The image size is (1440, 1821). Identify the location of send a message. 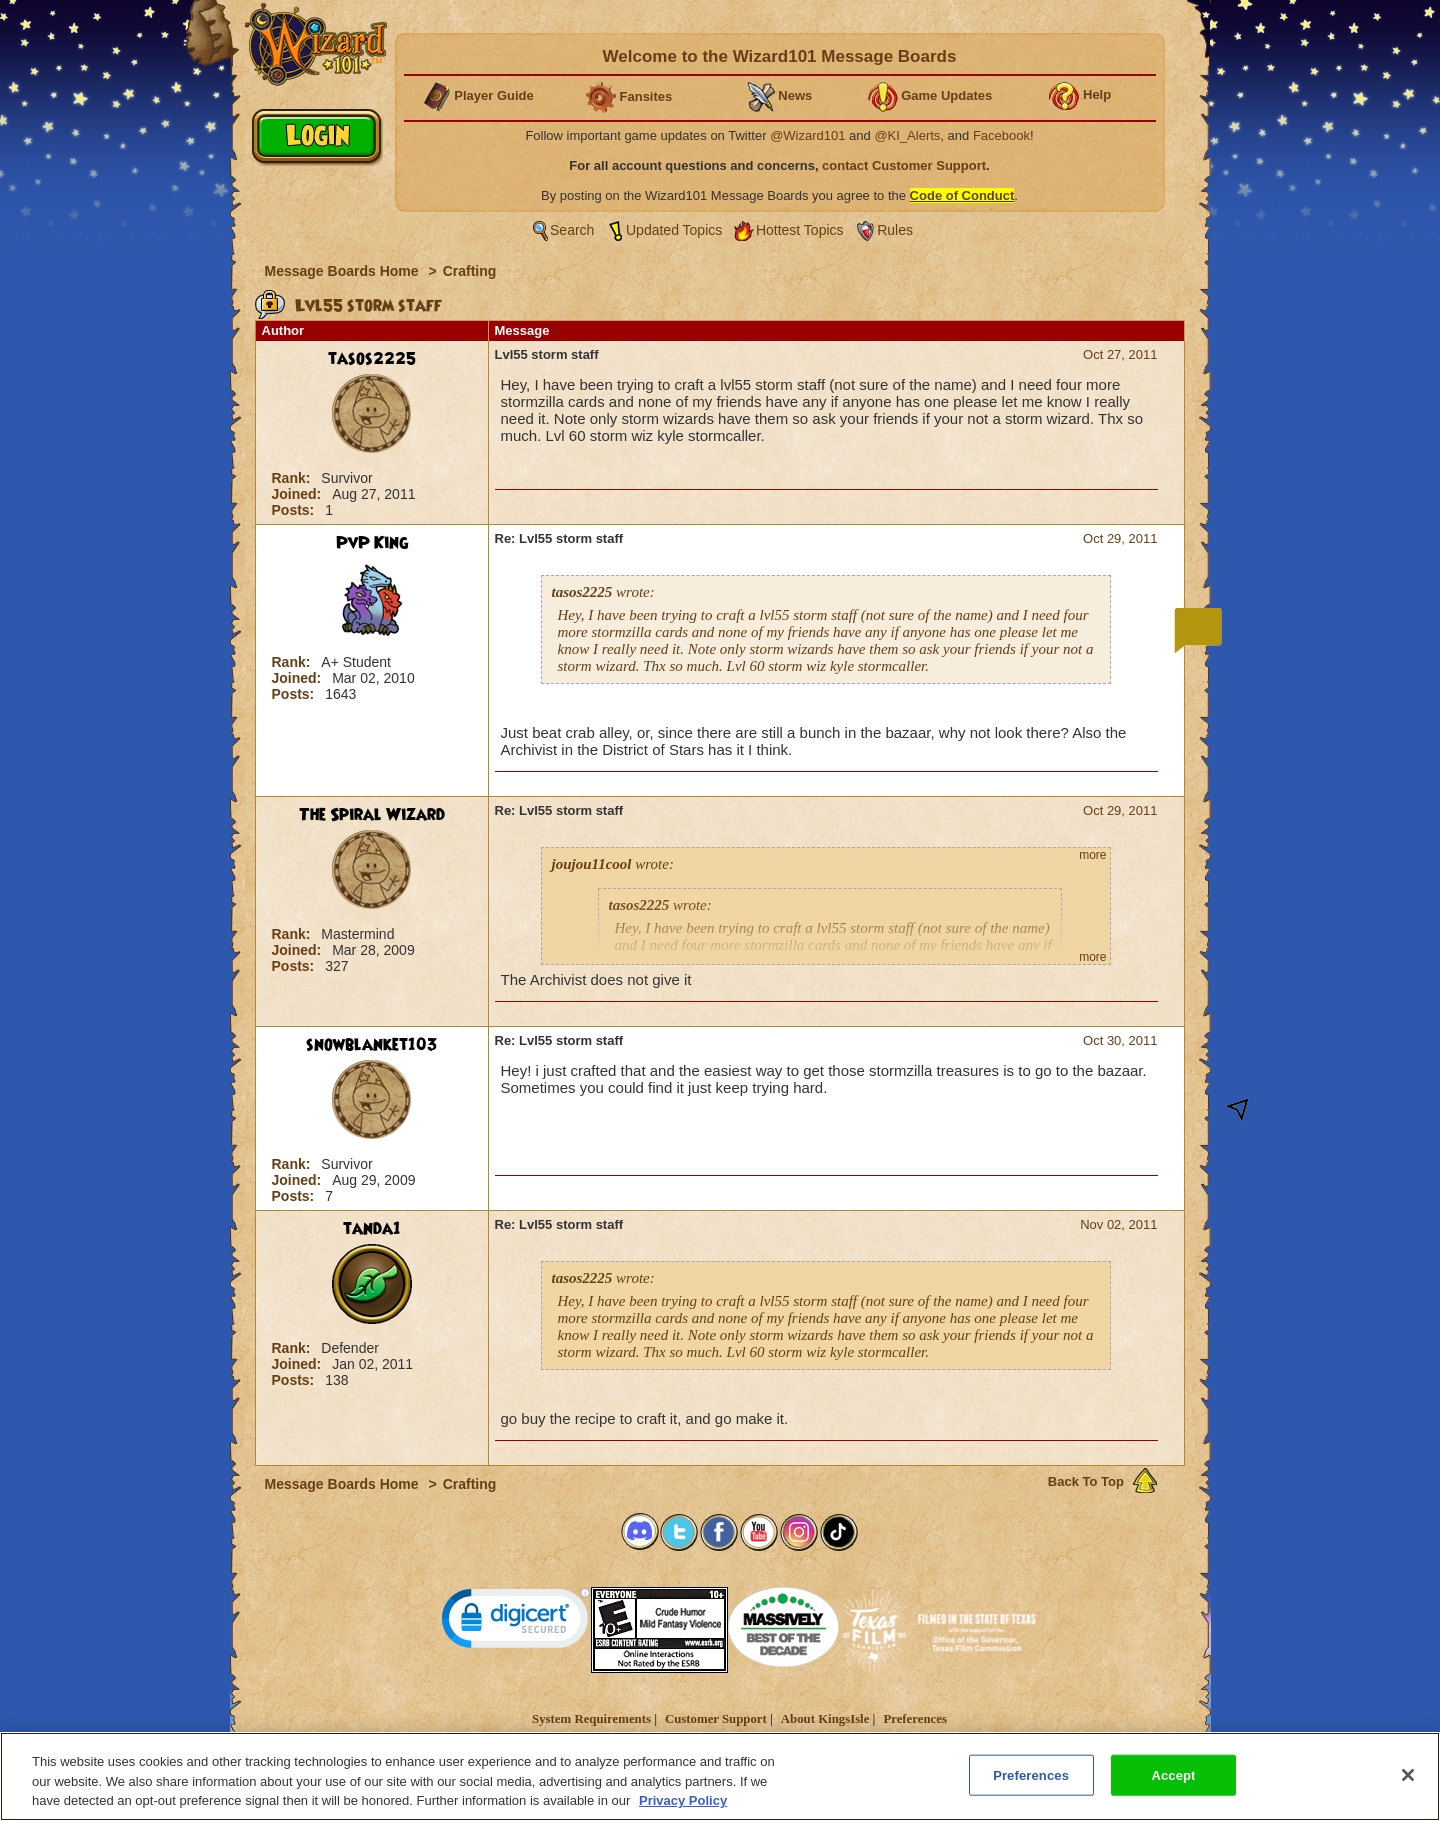
(1237, 1109).